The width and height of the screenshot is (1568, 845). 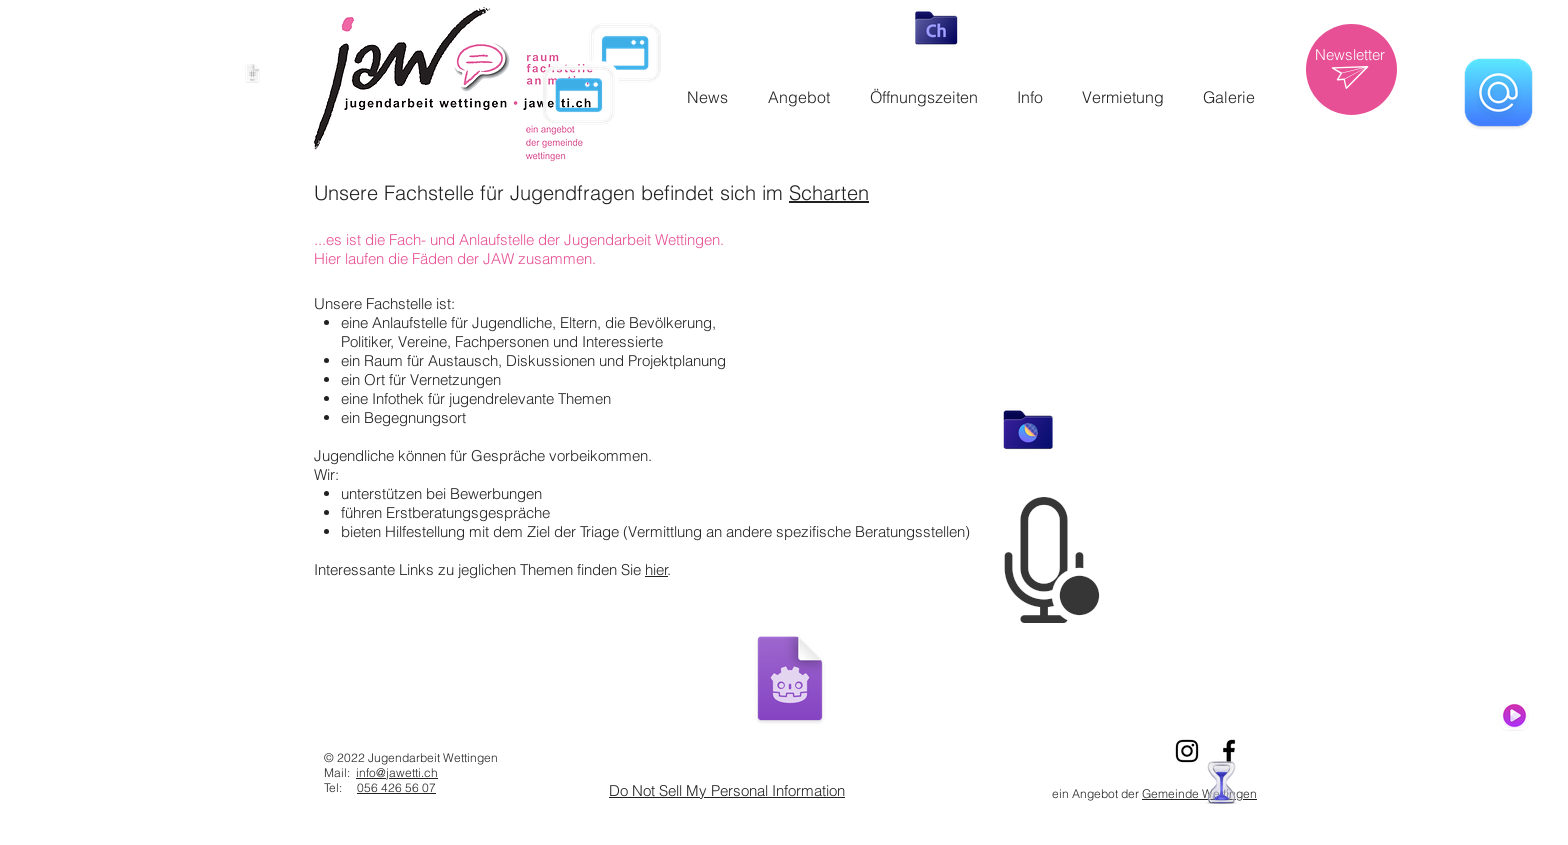 What do you see at coordinates (1221, 782) in the screenshot?
I see `view your screen time usage statistics` at bounding box center [1221, 782].